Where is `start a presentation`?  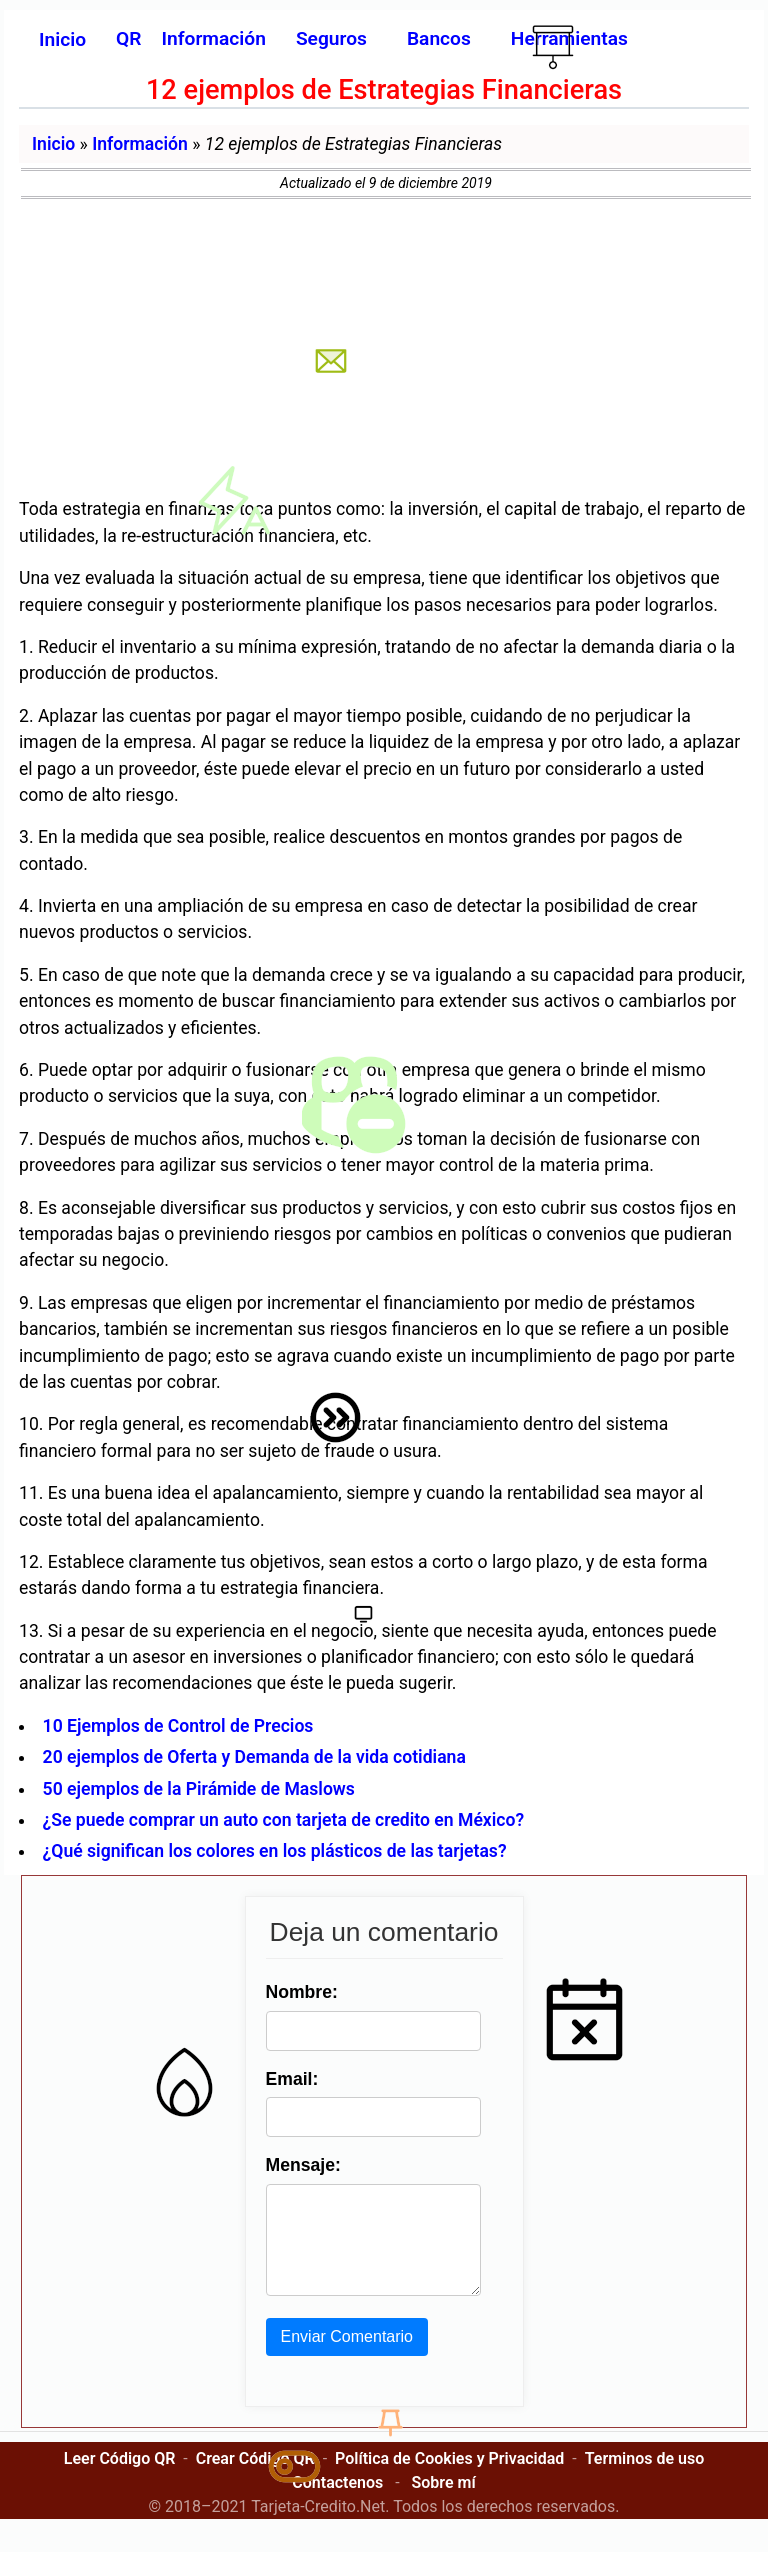 start a presentation is located at coordinates (553, 44).